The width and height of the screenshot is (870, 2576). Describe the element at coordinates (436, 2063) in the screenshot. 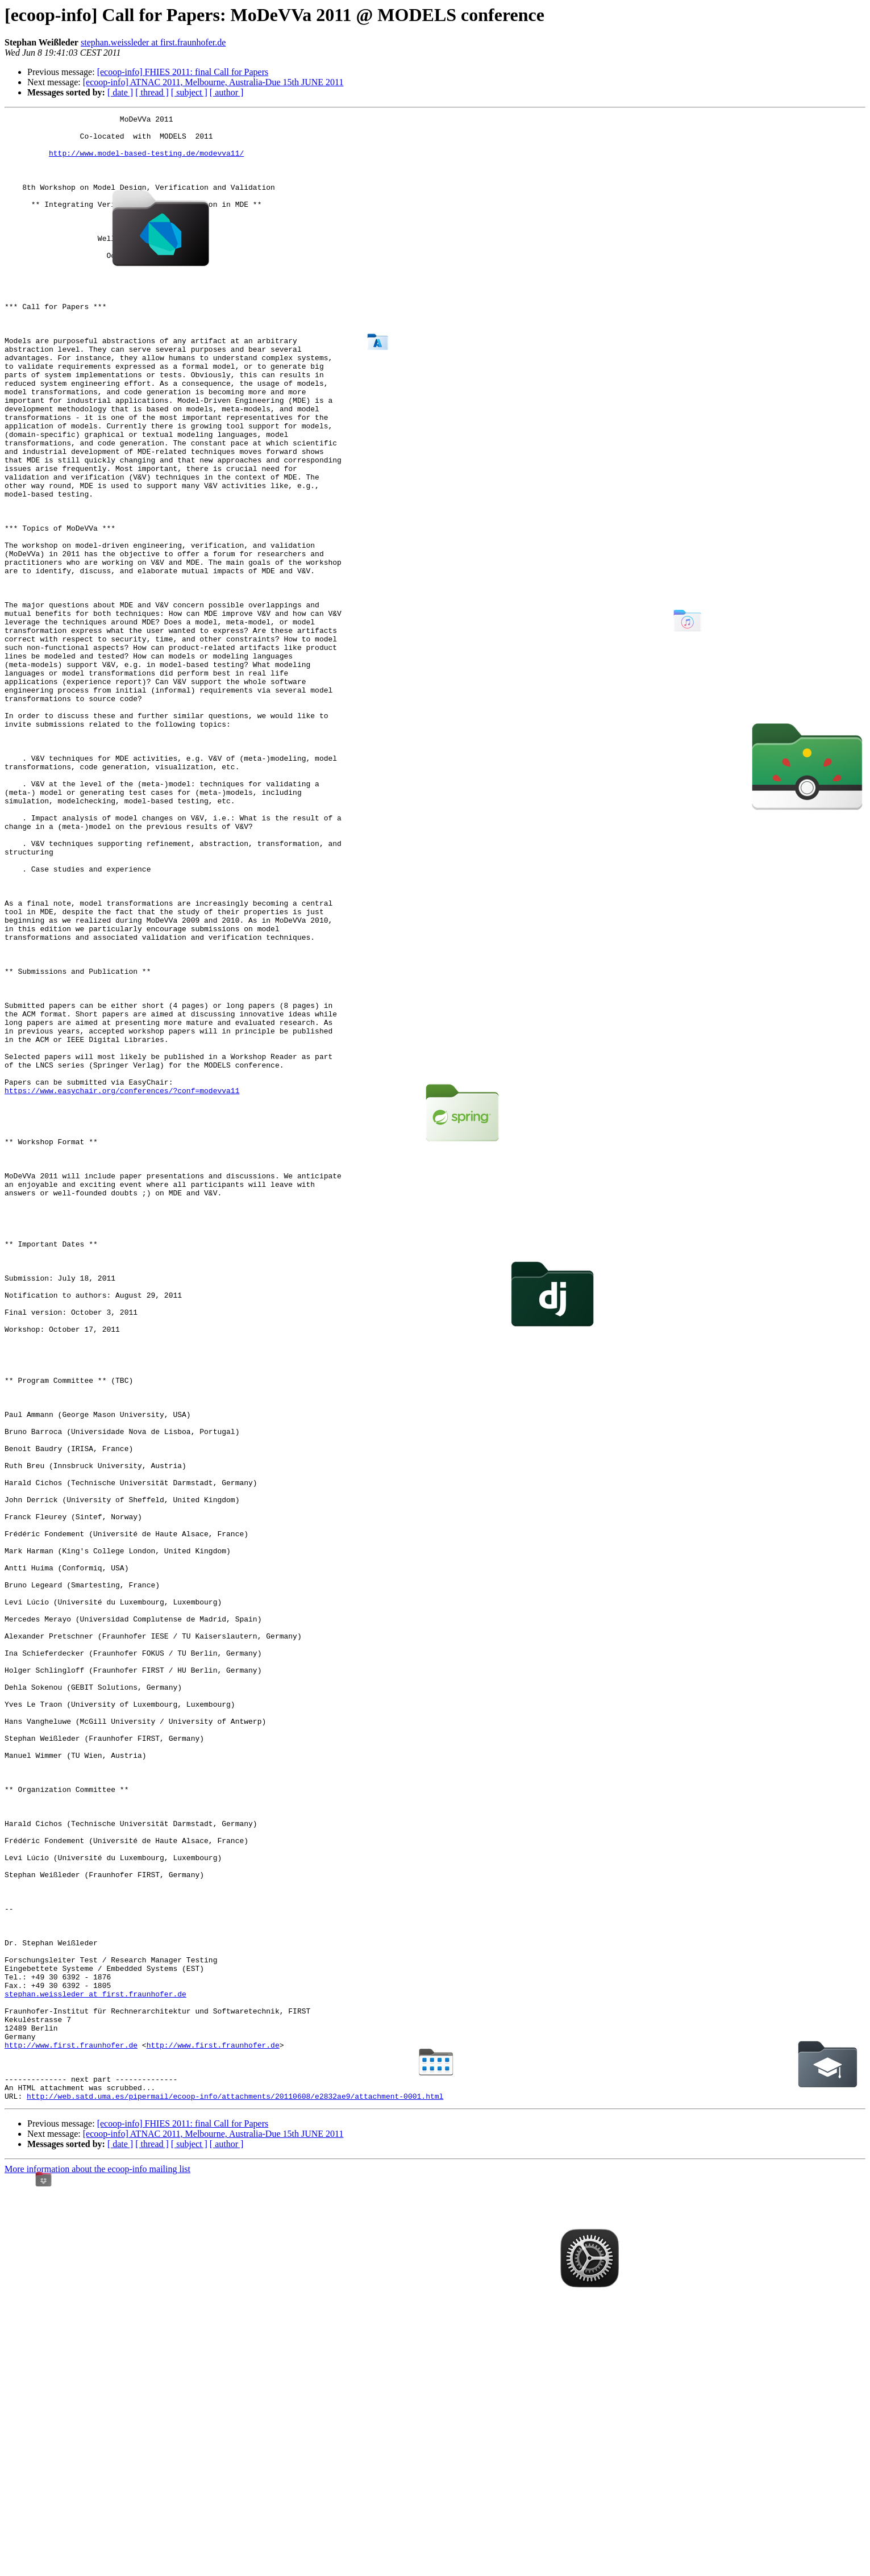

I see `open program manager folder` at that location.